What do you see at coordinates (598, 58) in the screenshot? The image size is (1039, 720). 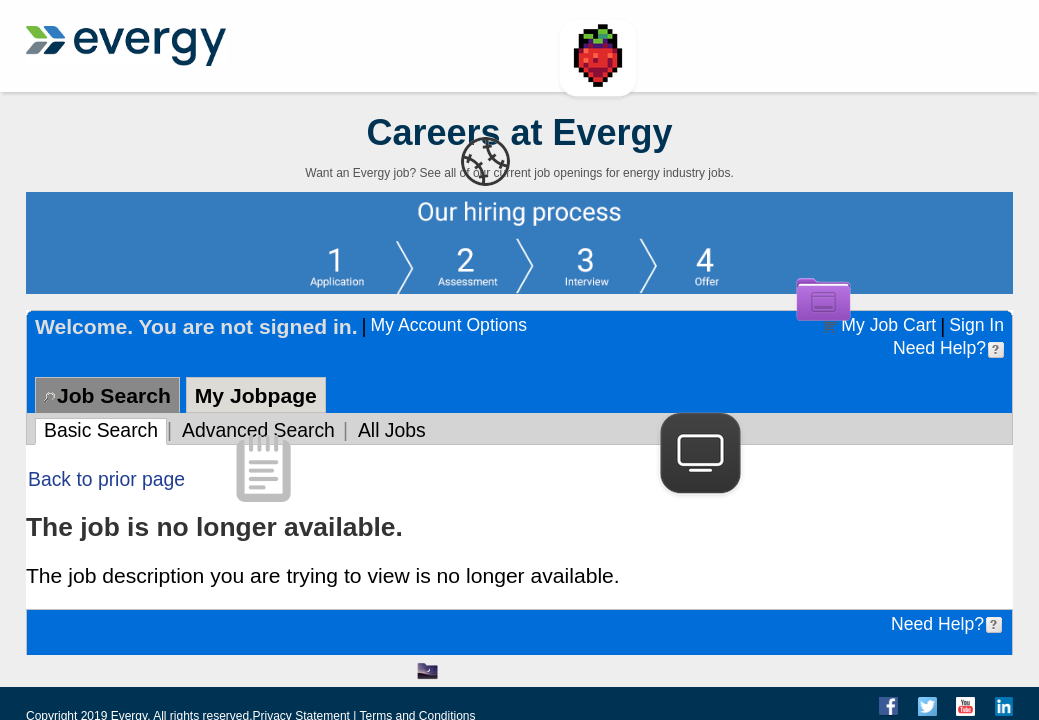 I see `open the Celeste app` at bounding box center [598, 58].